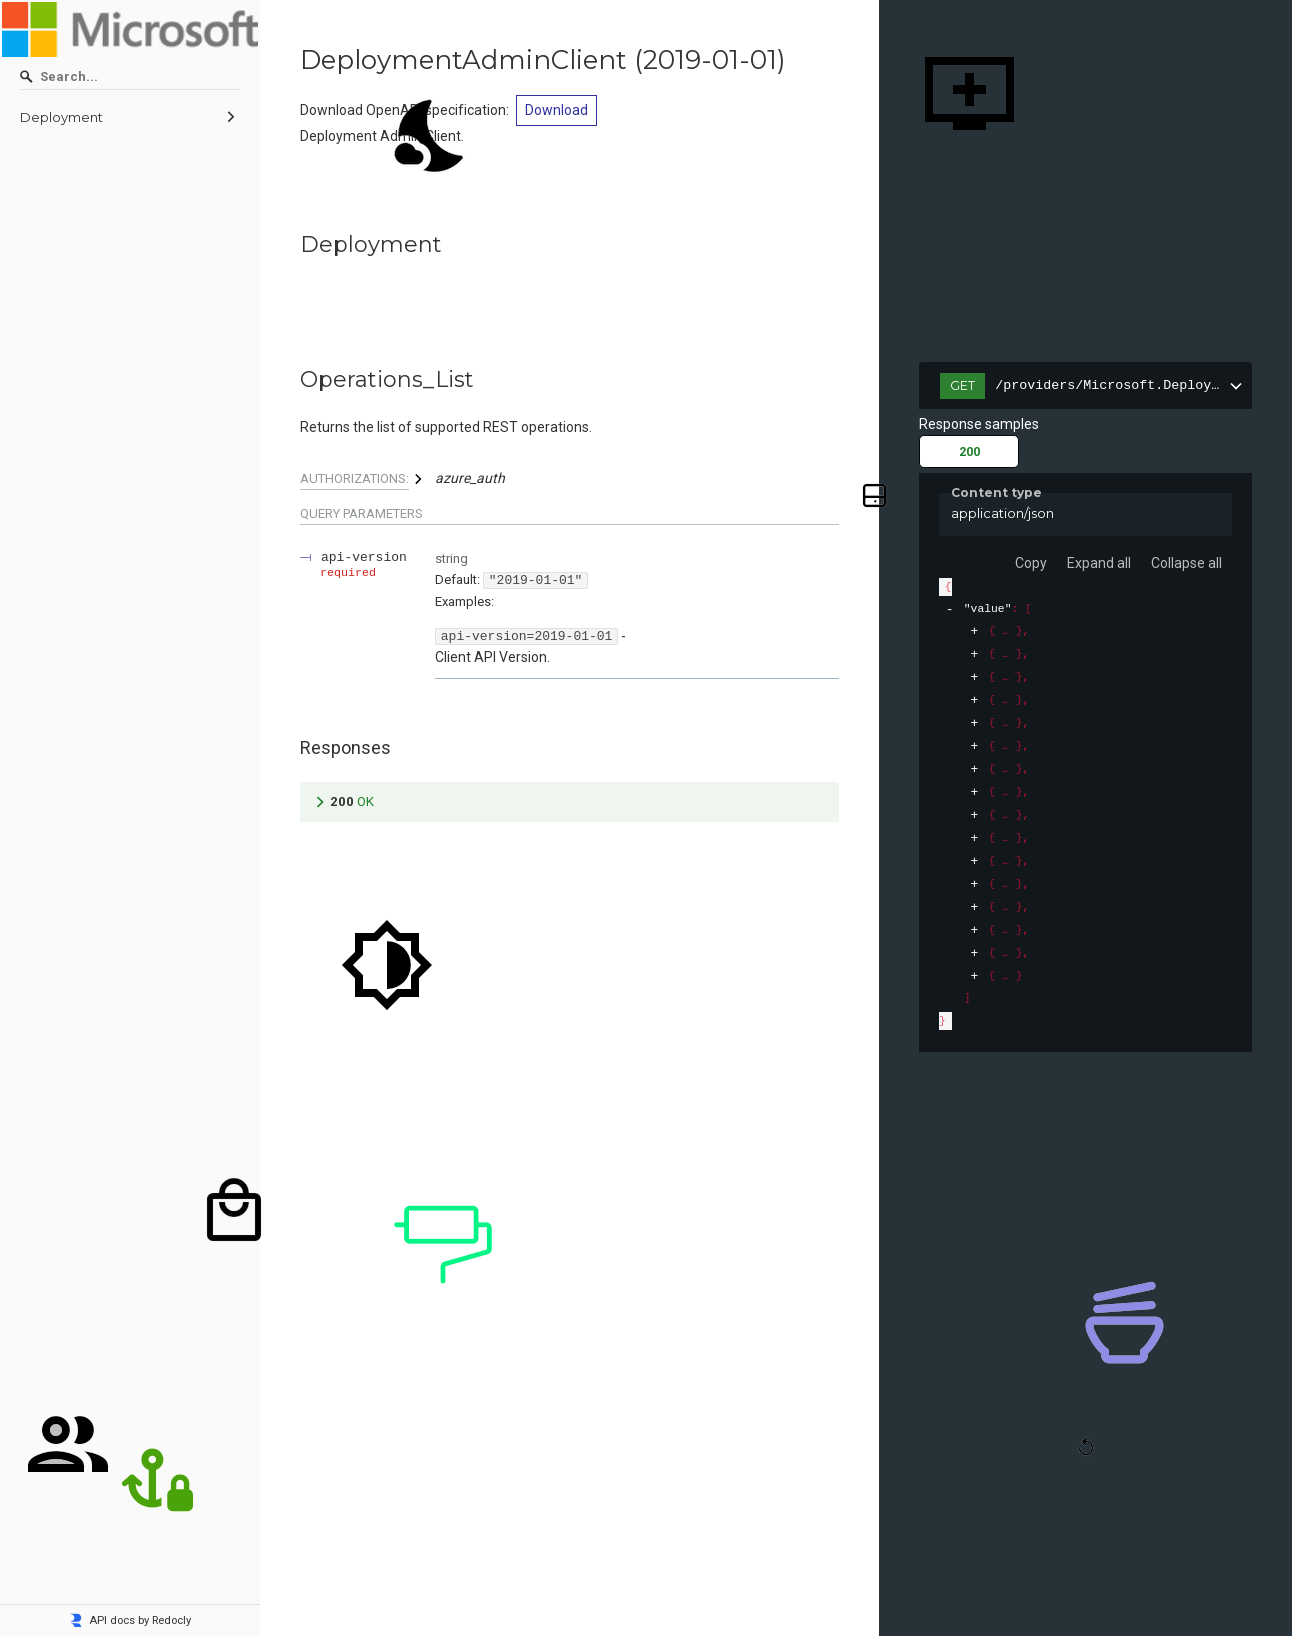 The height and width of the screenshot is (1636, 1292). Describe the element at coordinates (434, 135) in the screenshot. I see `toggle dark mode or night theme` at that location.